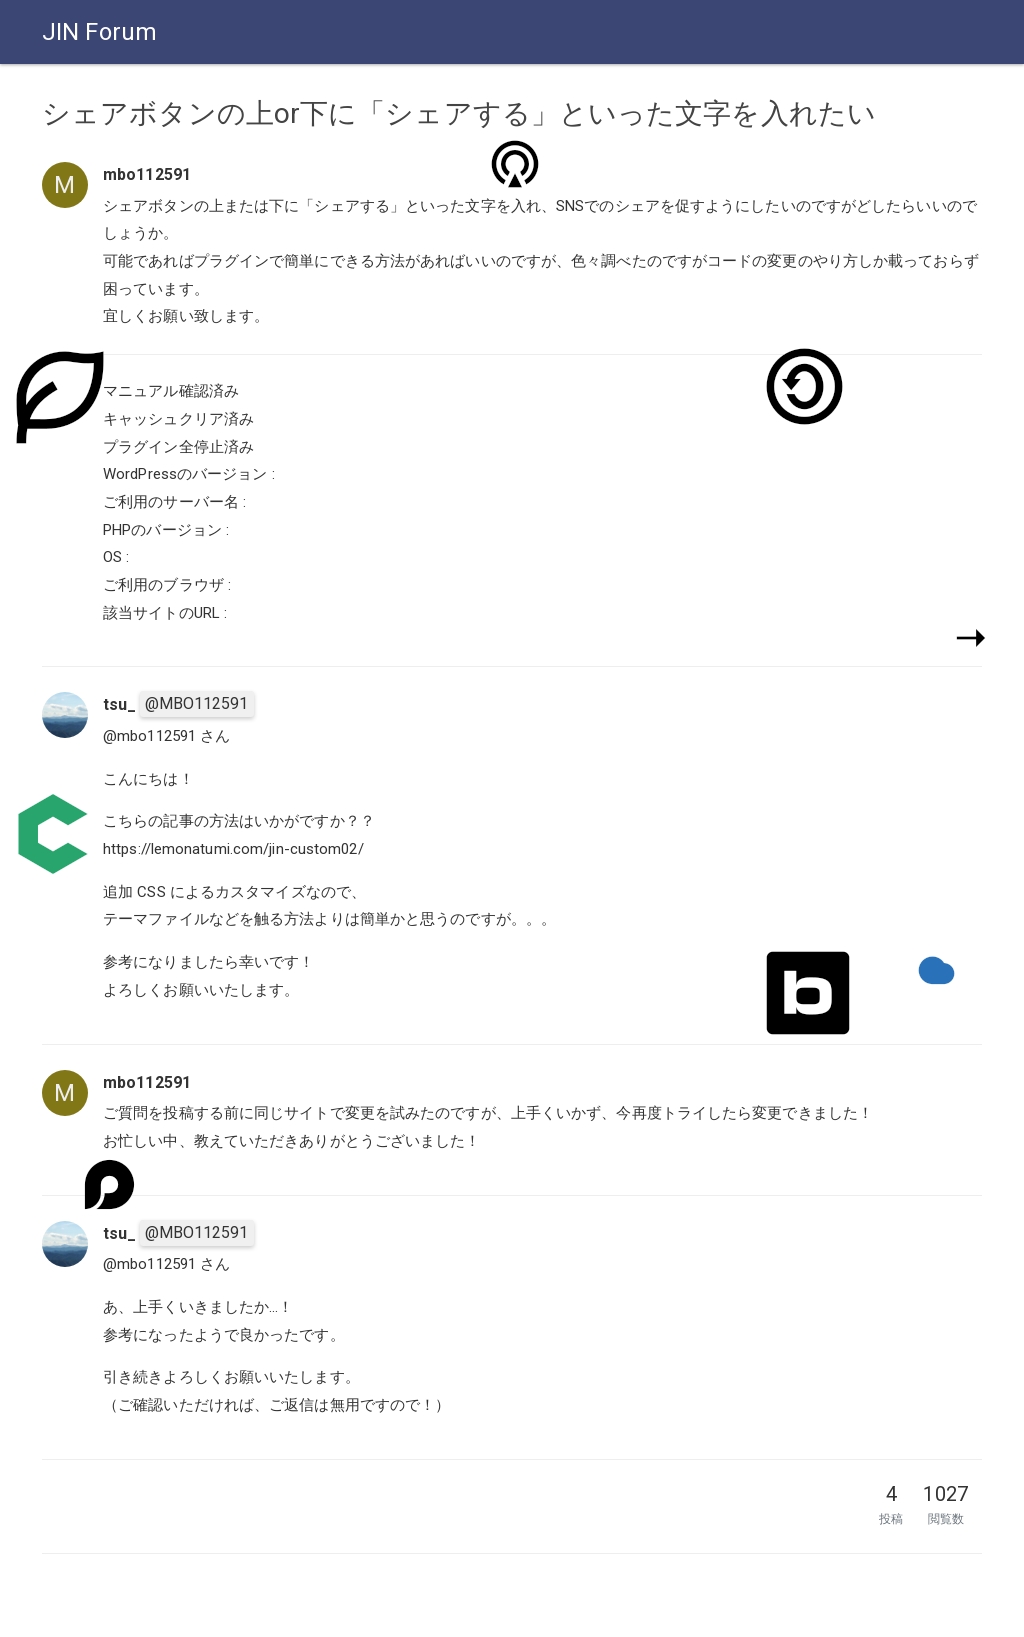 The height and width of the screenshot is (1637, 1024). I want to click on enable GPS or location tracking, so click(515, 164).